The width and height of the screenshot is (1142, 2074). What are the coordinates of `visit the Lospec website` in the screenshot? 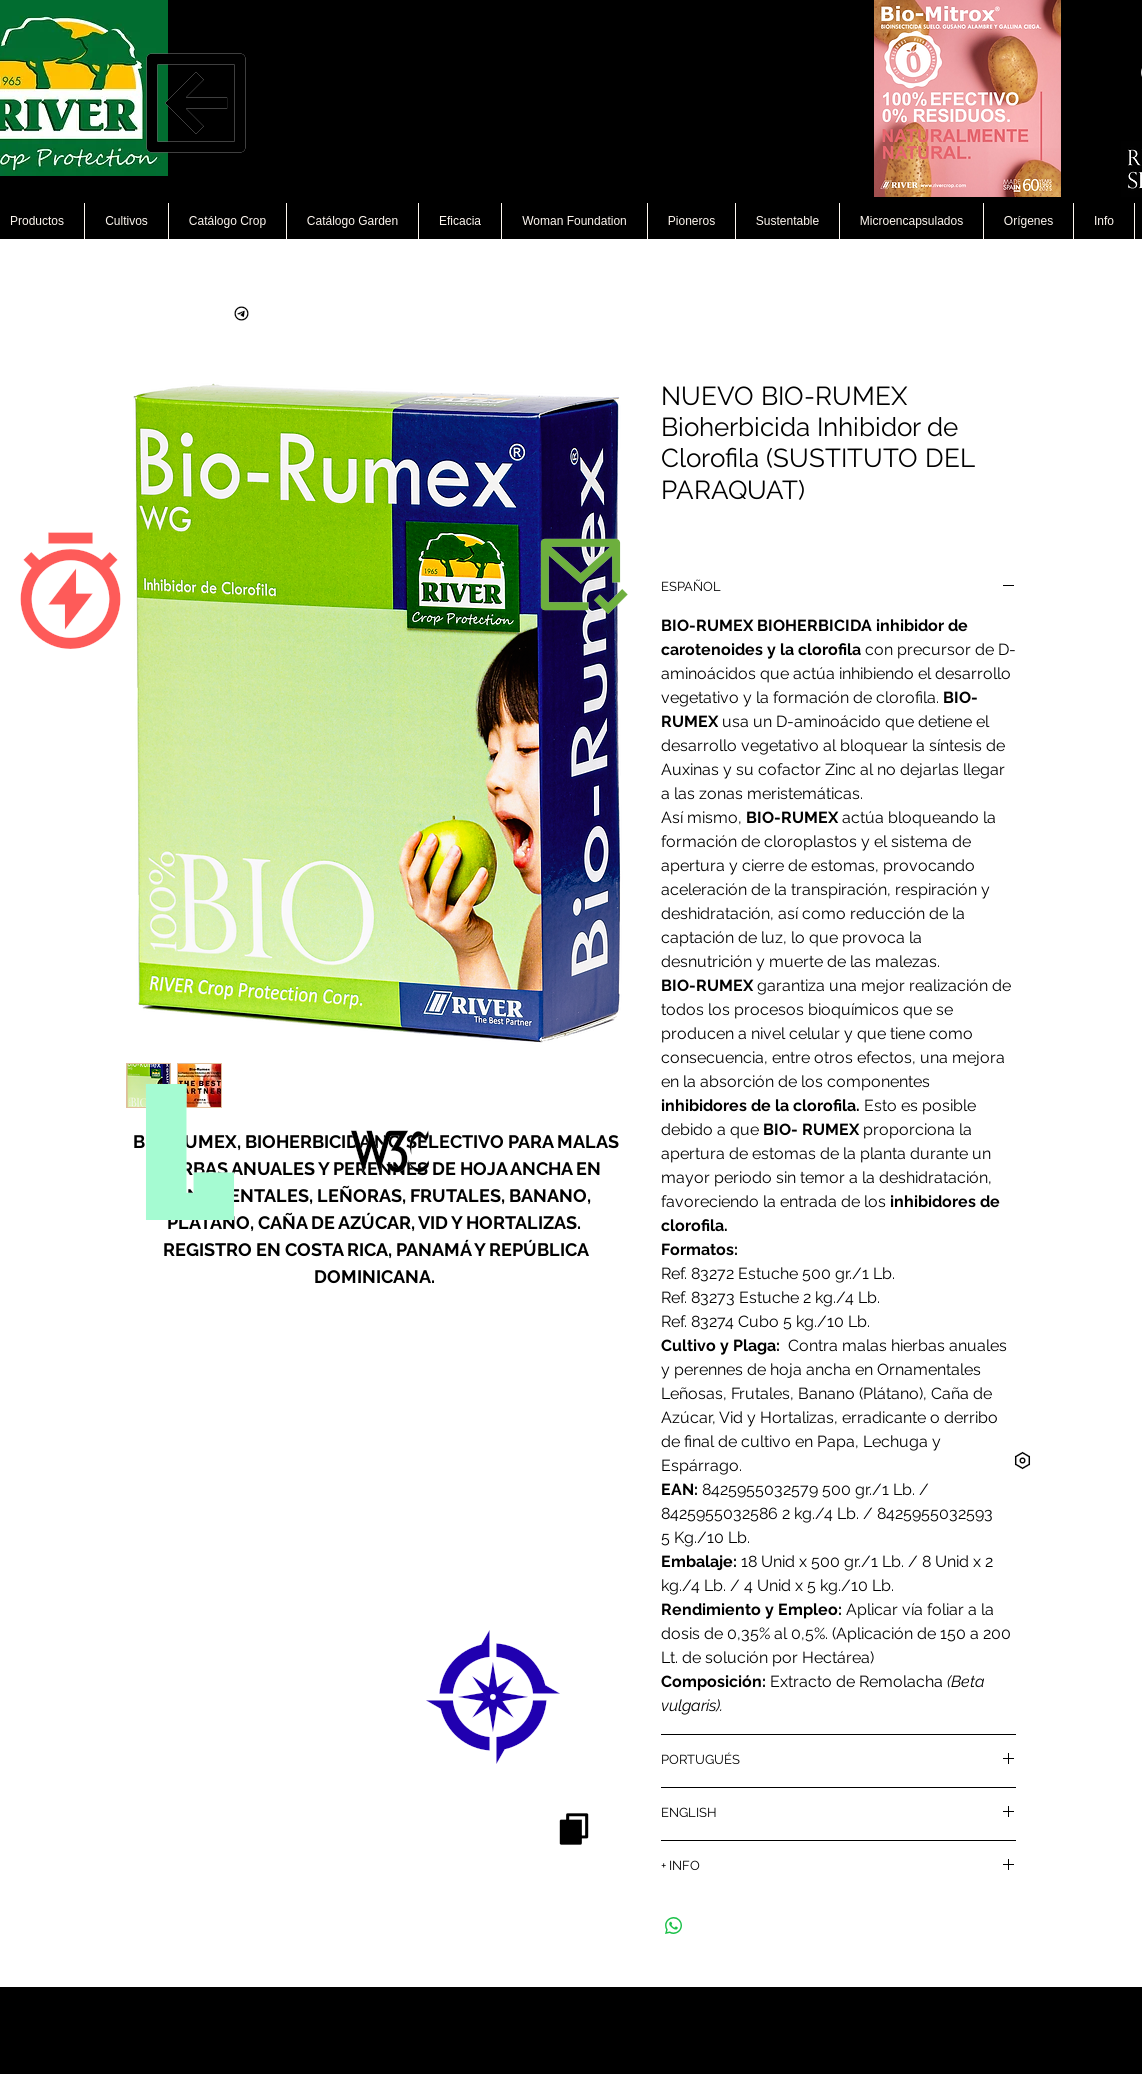 It's located at (190, 1152).